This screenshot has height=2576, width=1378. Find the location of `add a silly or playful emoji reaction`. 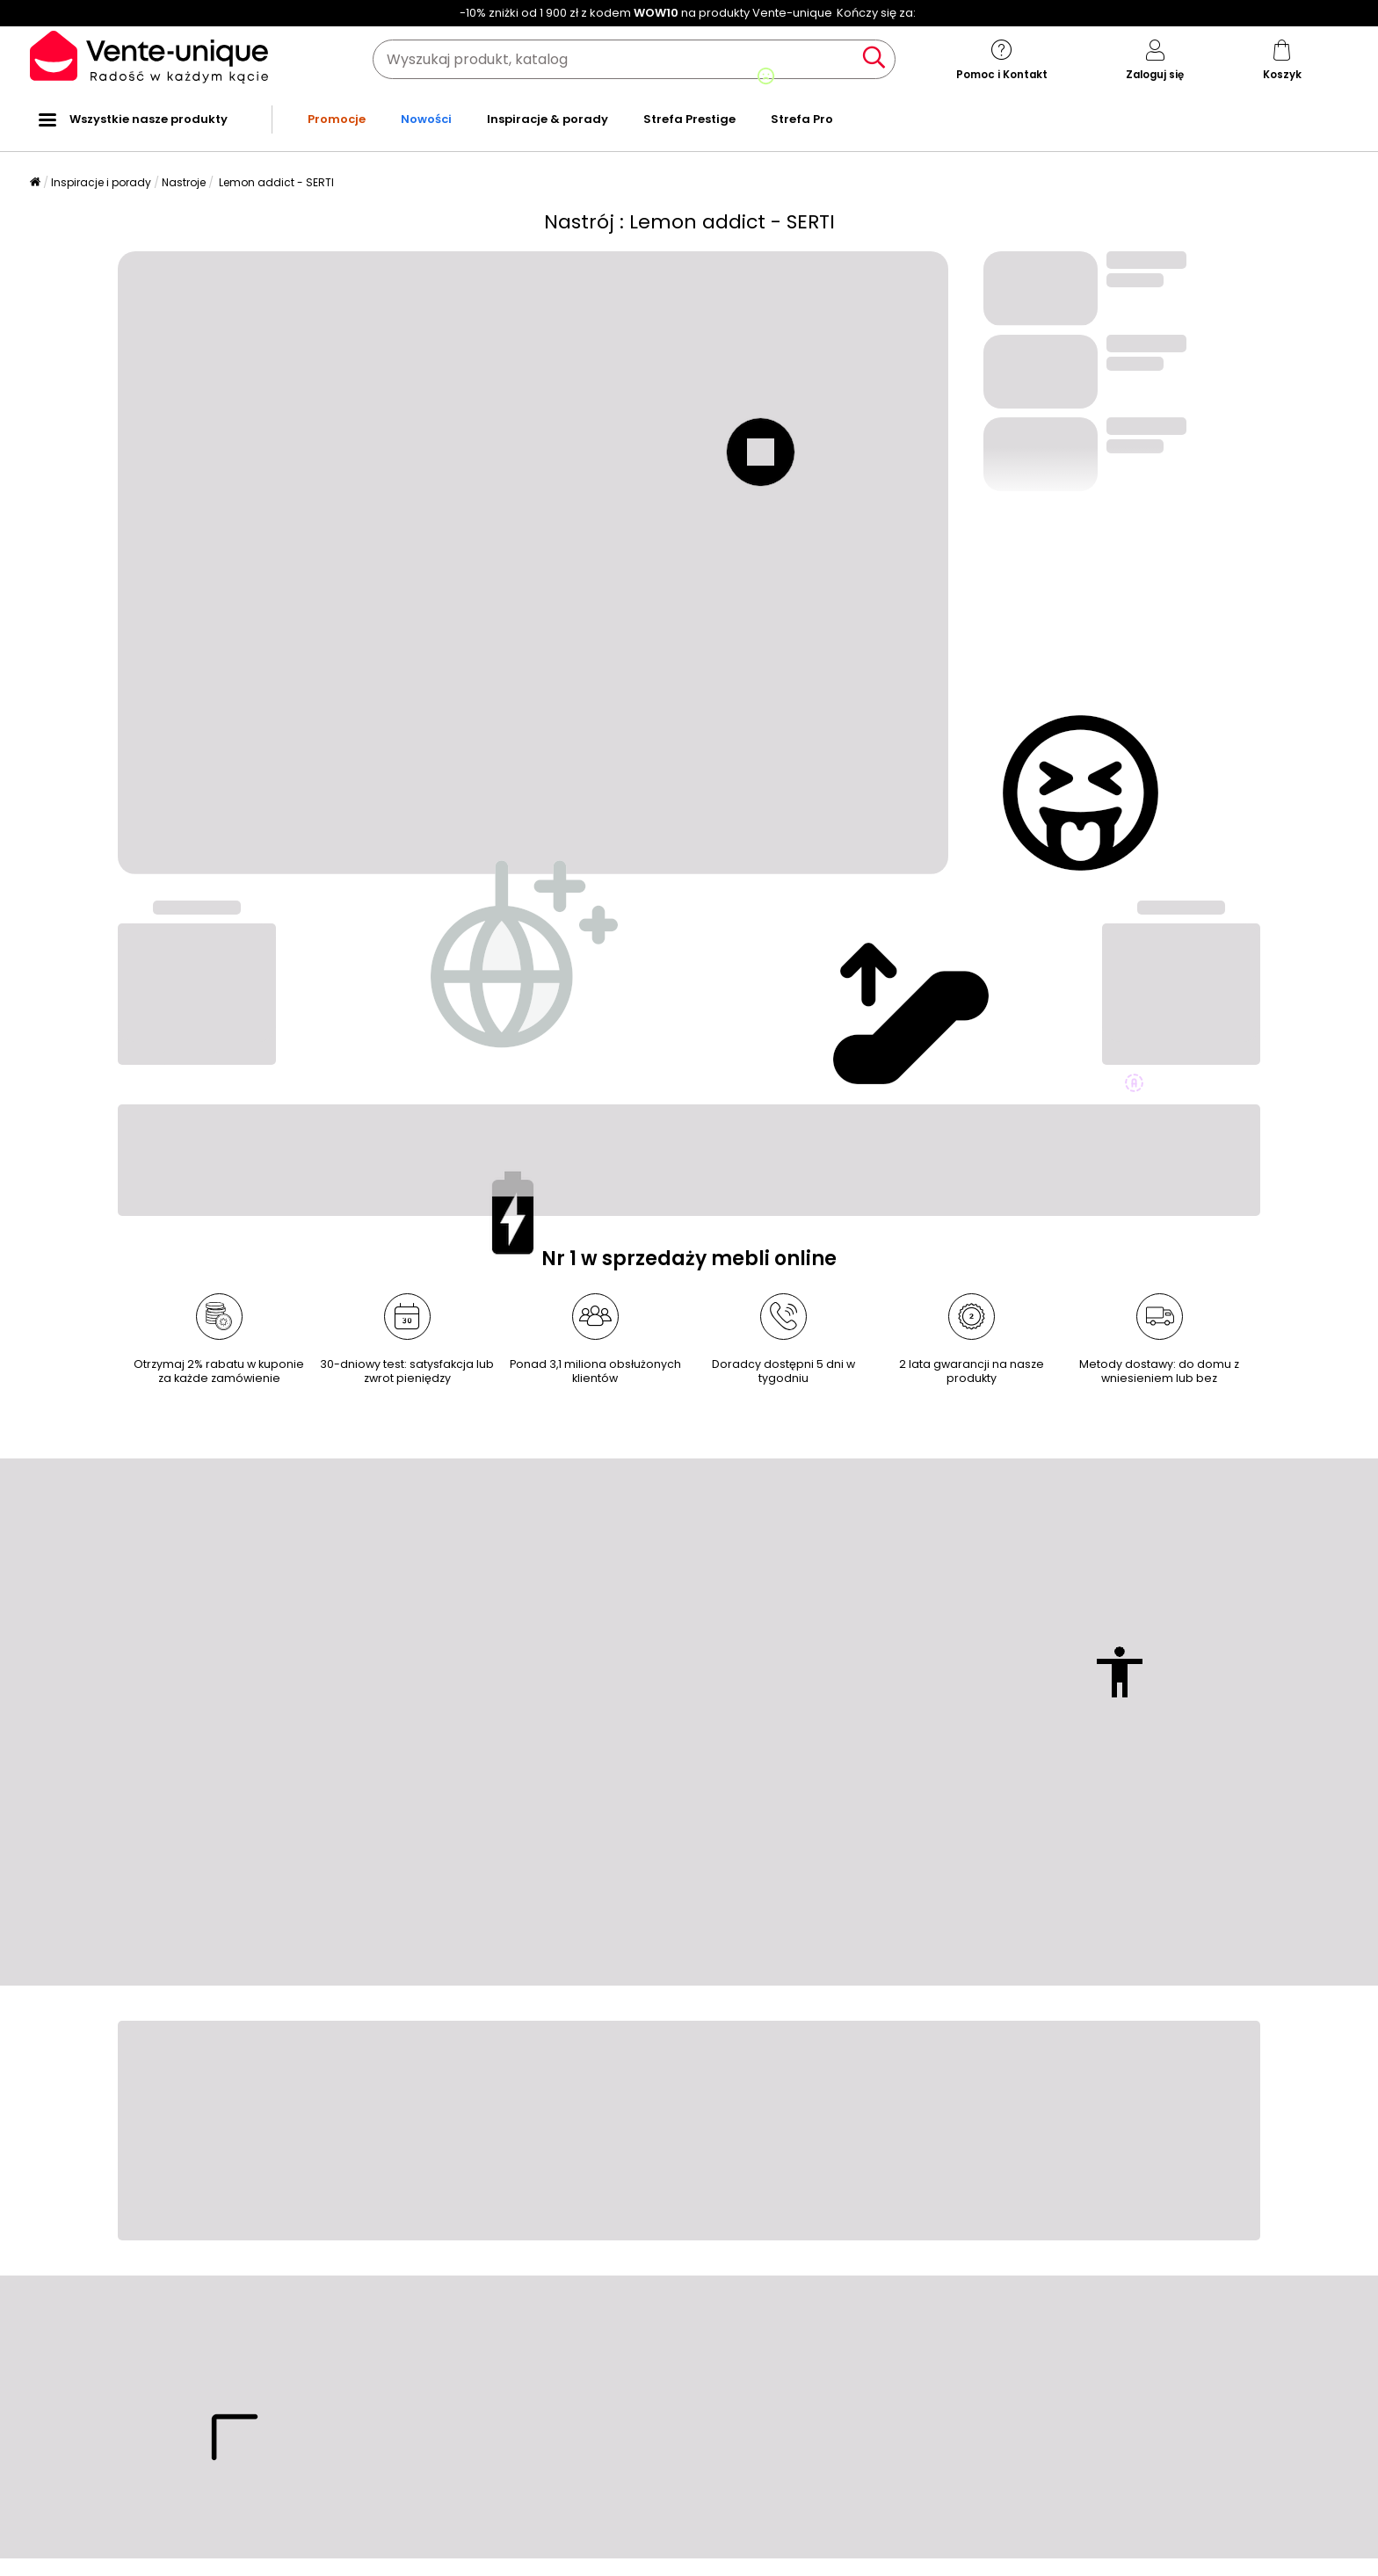

add a silly or playful emoji reaction is located at coordinates (1080, 792).